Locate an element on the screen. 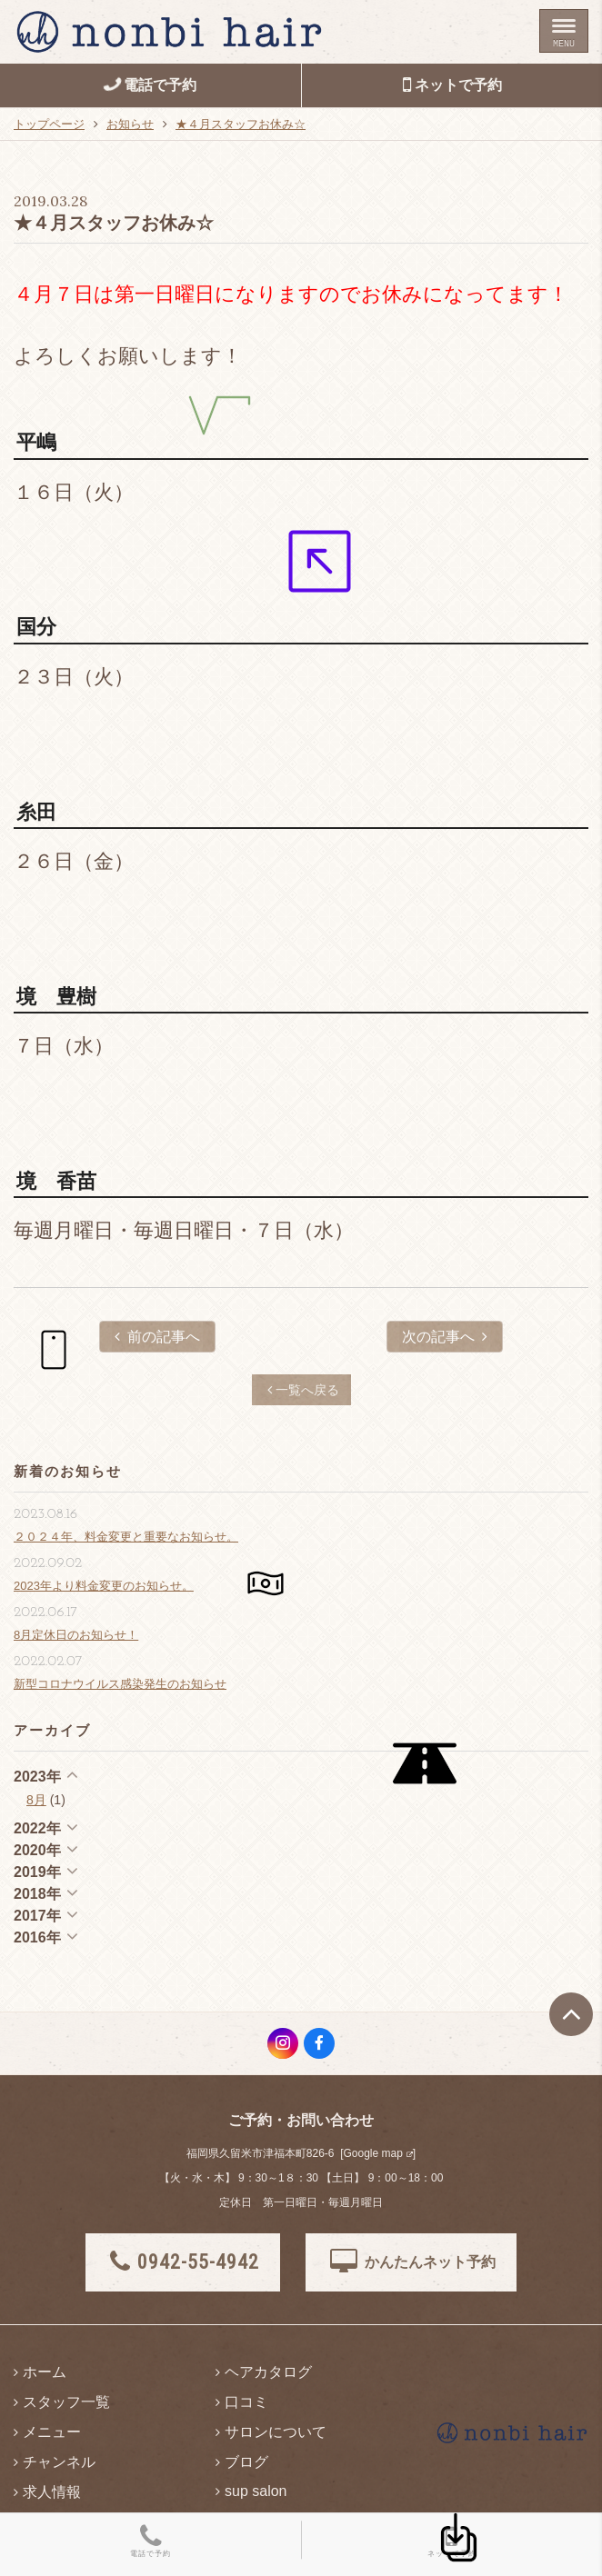  insert a square root symbol is located at coordinates (217, 411).